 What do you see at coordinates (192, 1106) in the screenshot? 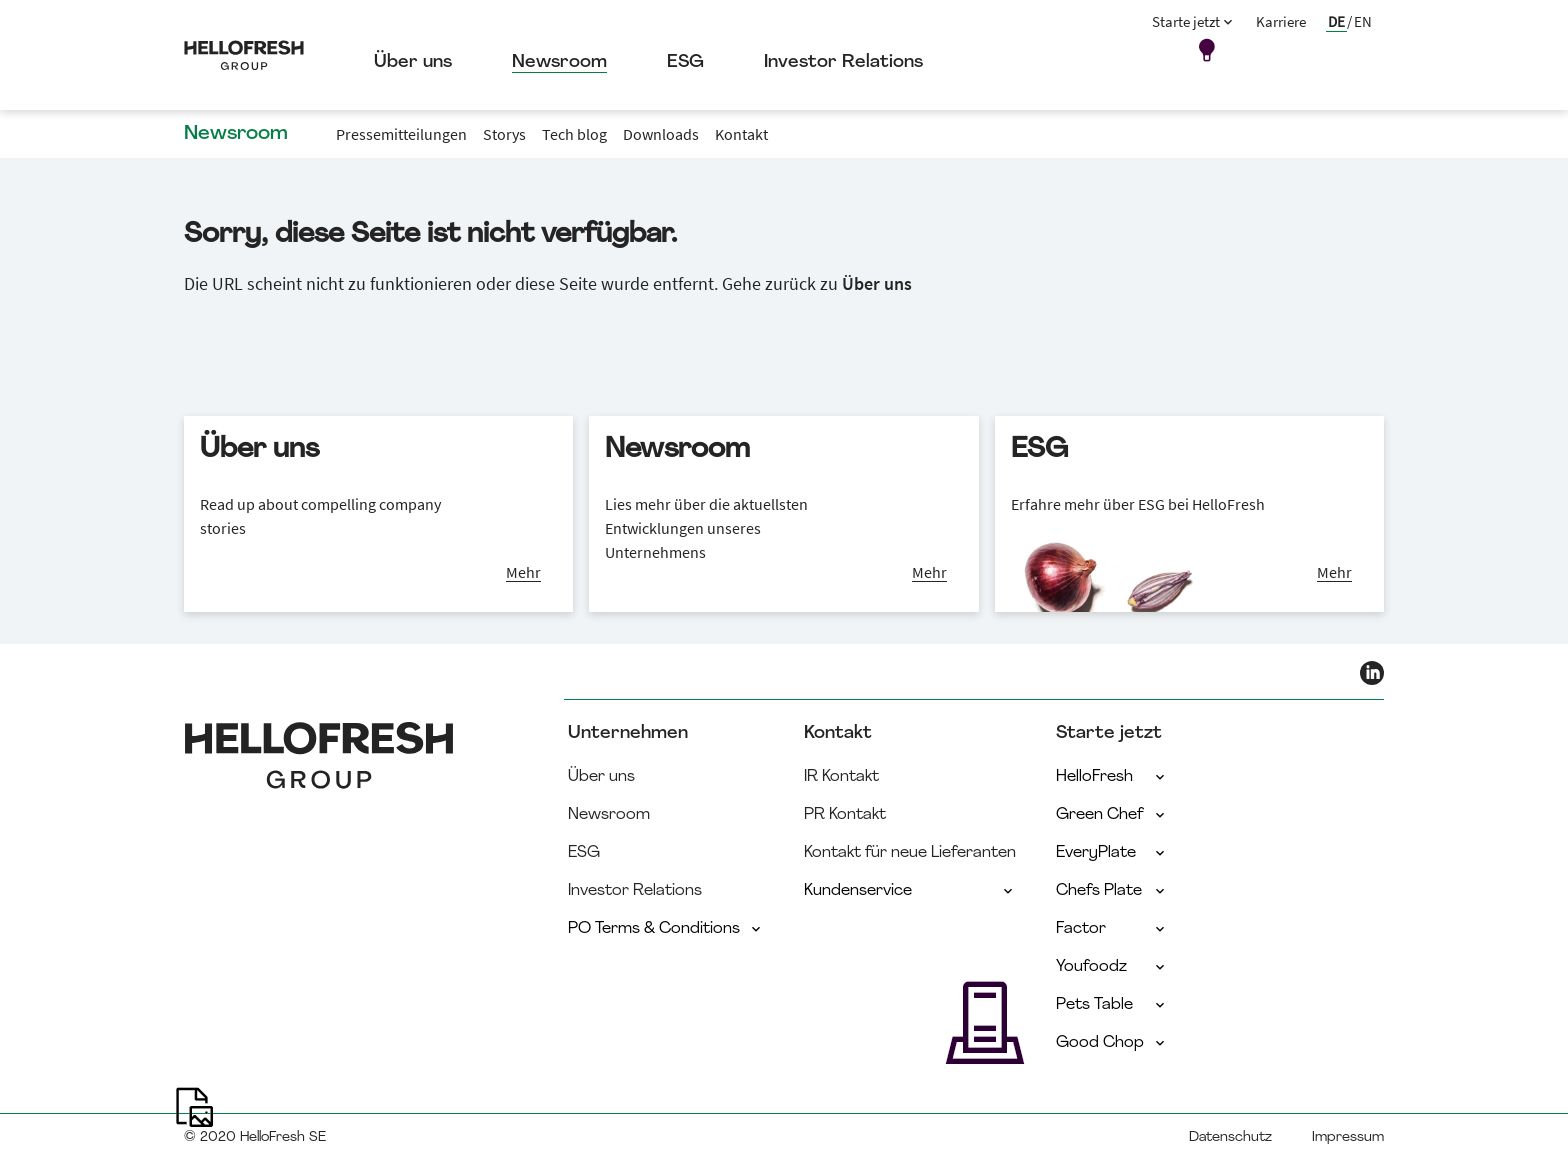
I see `open a media file` at bounding box center [192, 1106].